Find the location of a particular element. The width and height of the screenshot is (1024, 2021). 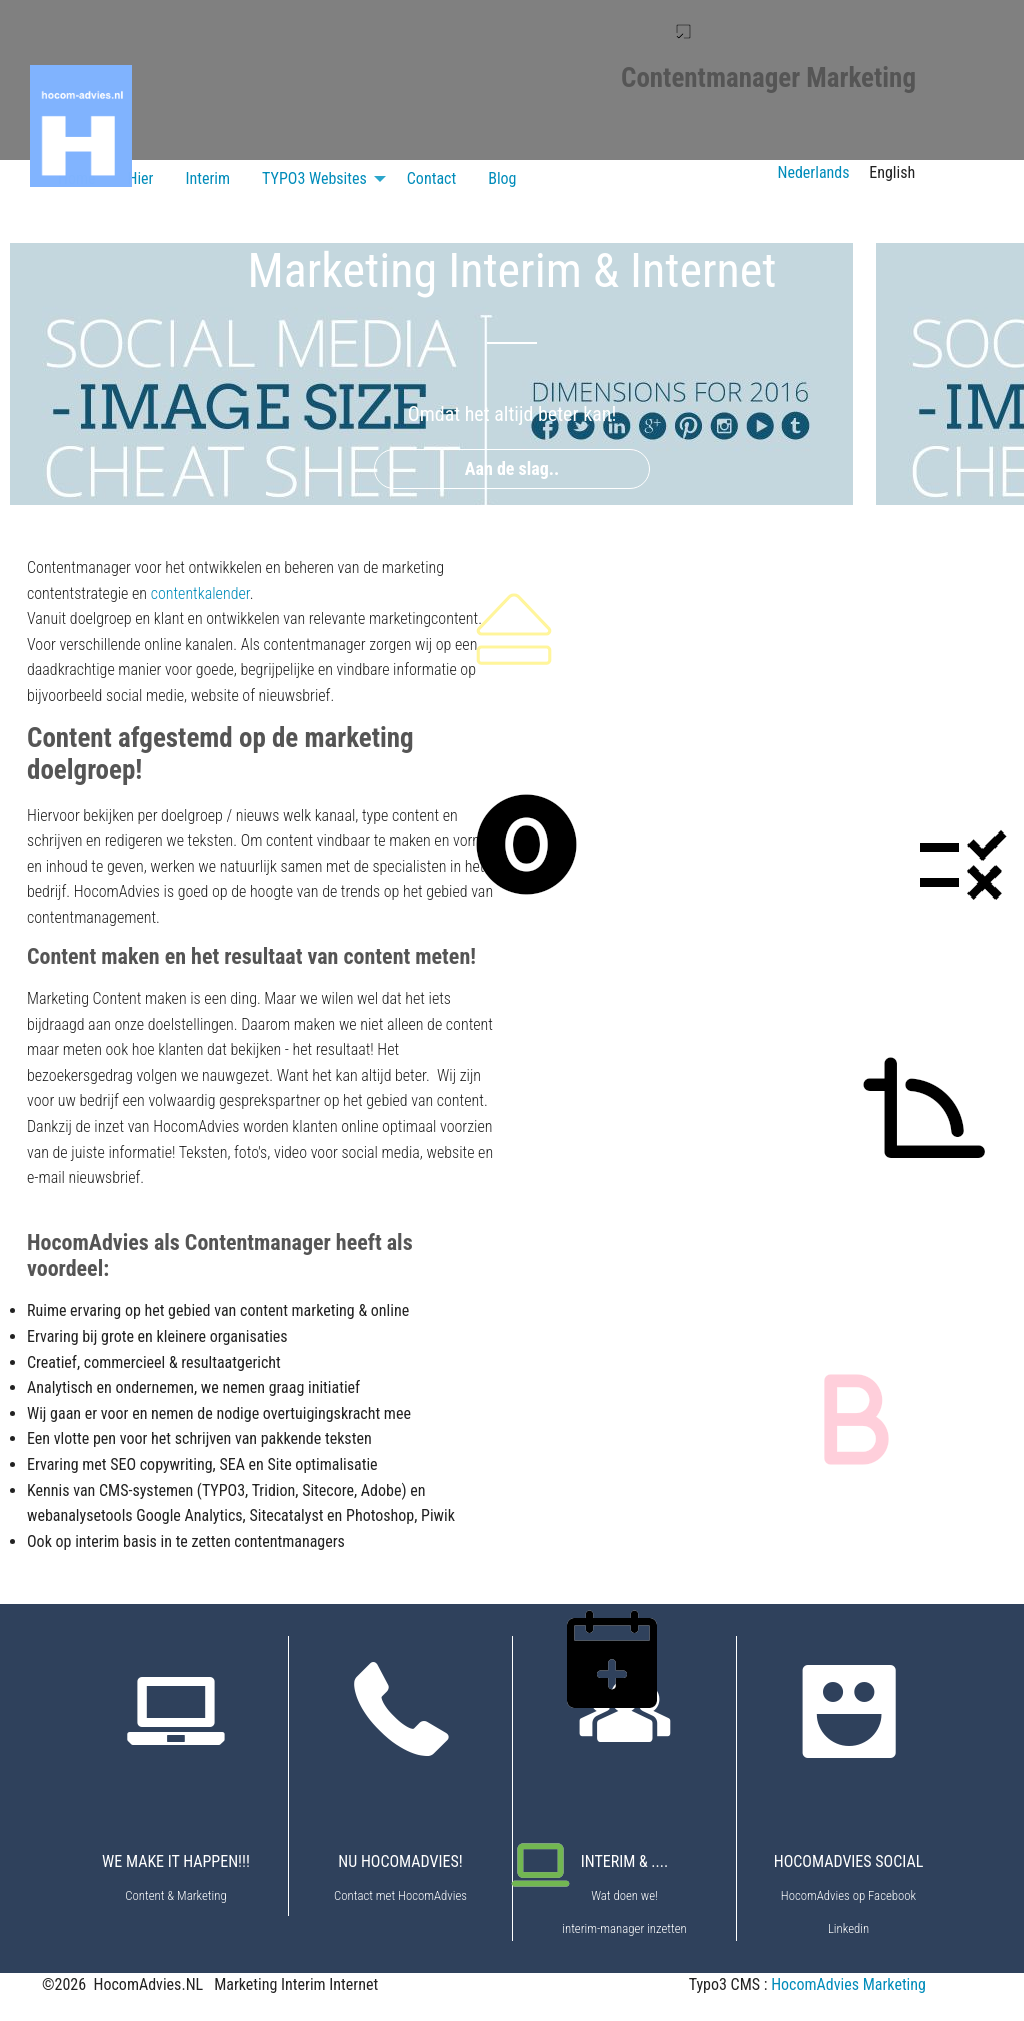

mark task as complete is located at coordinates (683, 31).